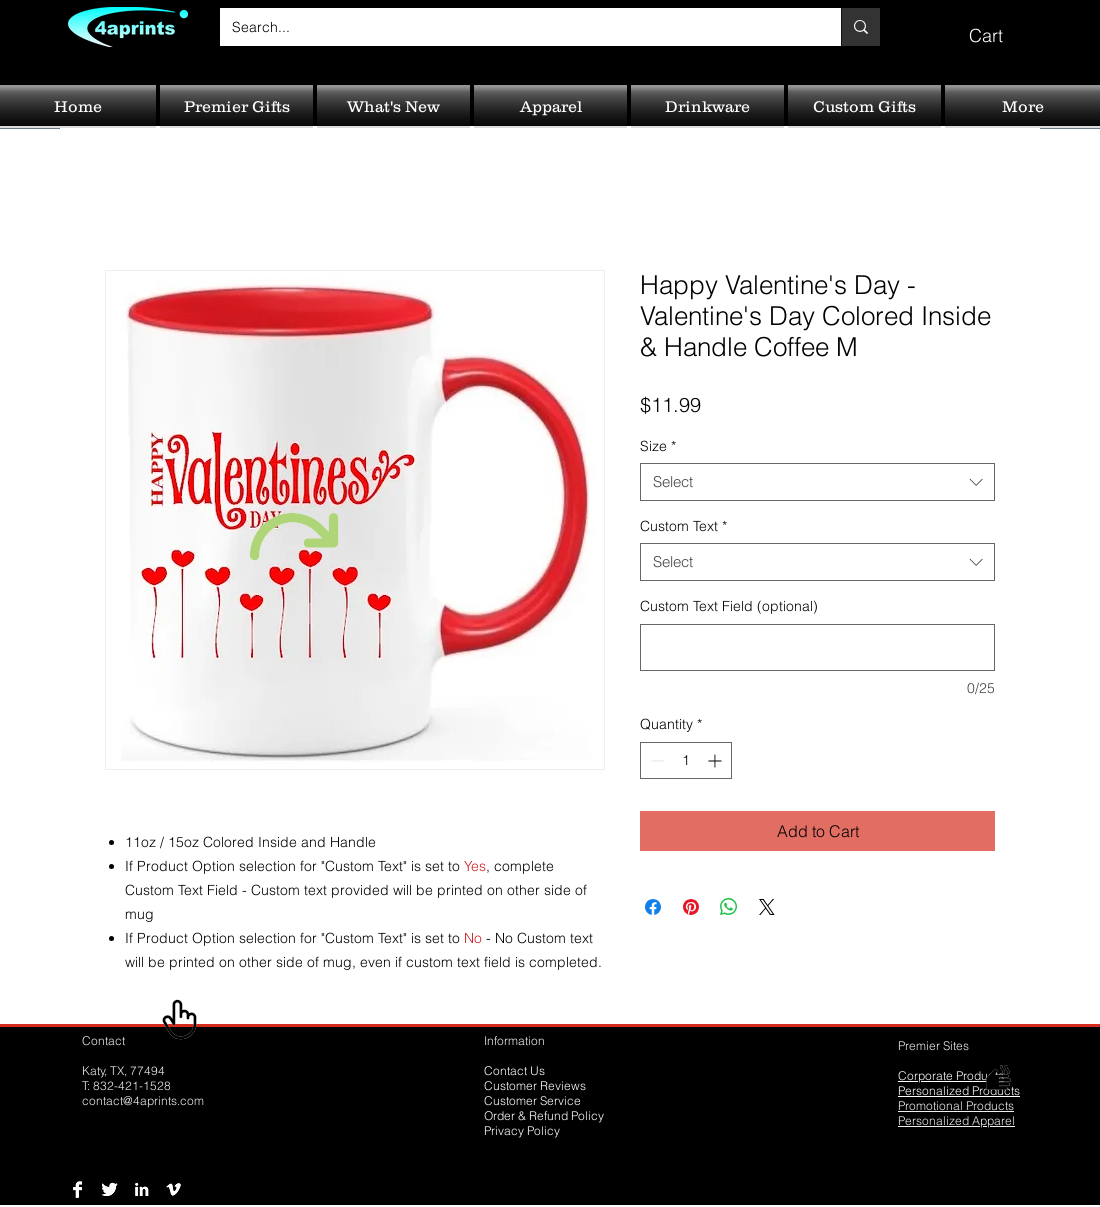 The image size is (1100, 1207). Describe the element at coordinates (179, 1019) in the screenshot. I see `tap or click to interact with an element` at that location.